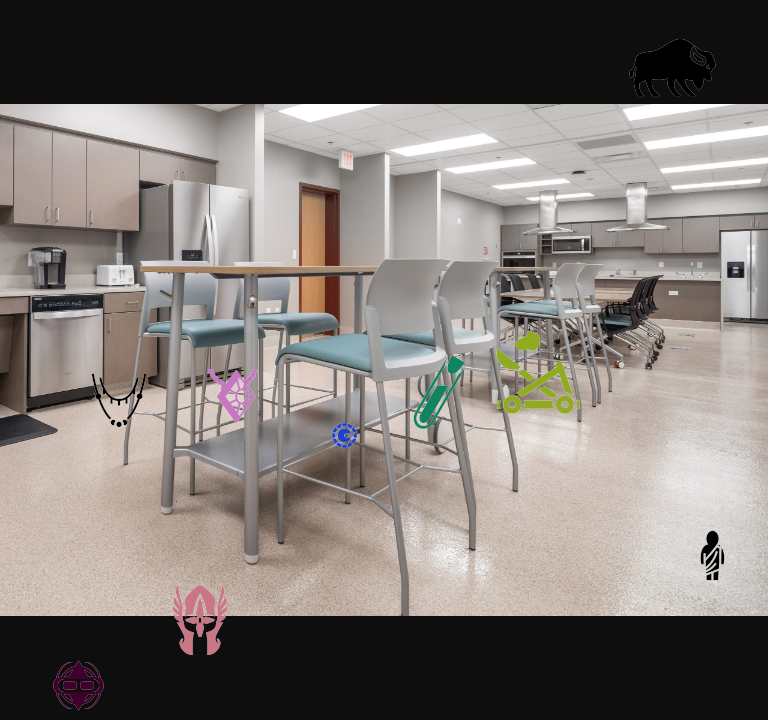 The image size is (768, 720). What do you see at coordinates (119, 400) in the screenshot?
I see `view jewelry or accessories in inventory` at bounding box center [119, 400].